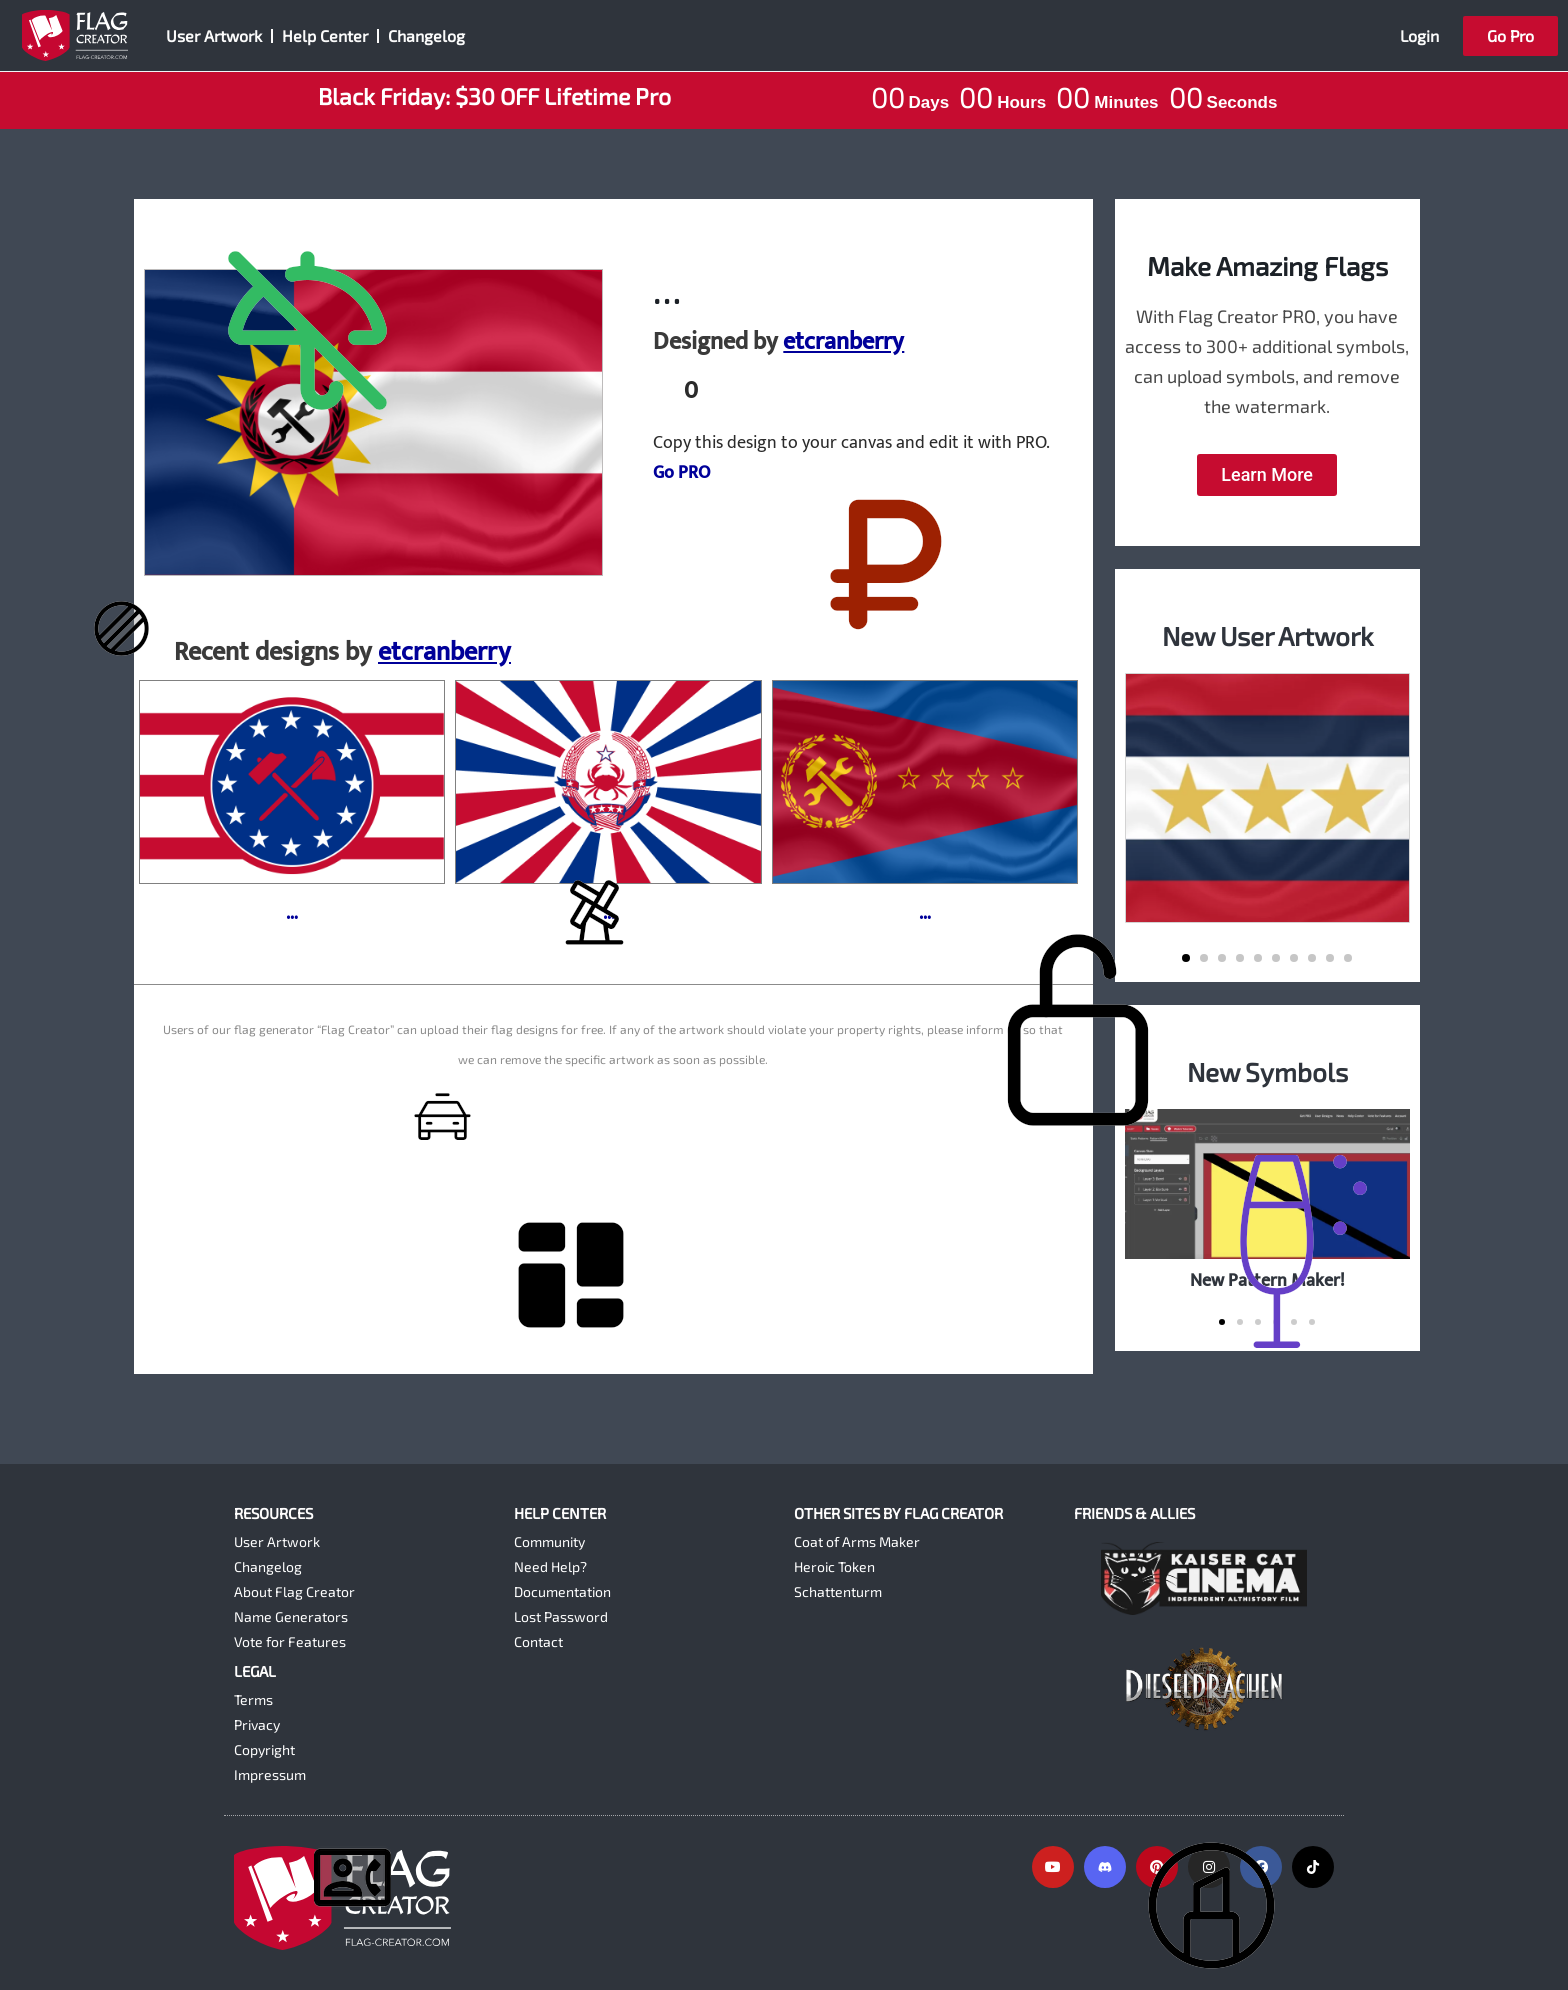 The image size is (1568, 1990). Describe the element at coordinates (594, 913) in the screenshot. I see `indicates wind or renewable energy settings` at that location.